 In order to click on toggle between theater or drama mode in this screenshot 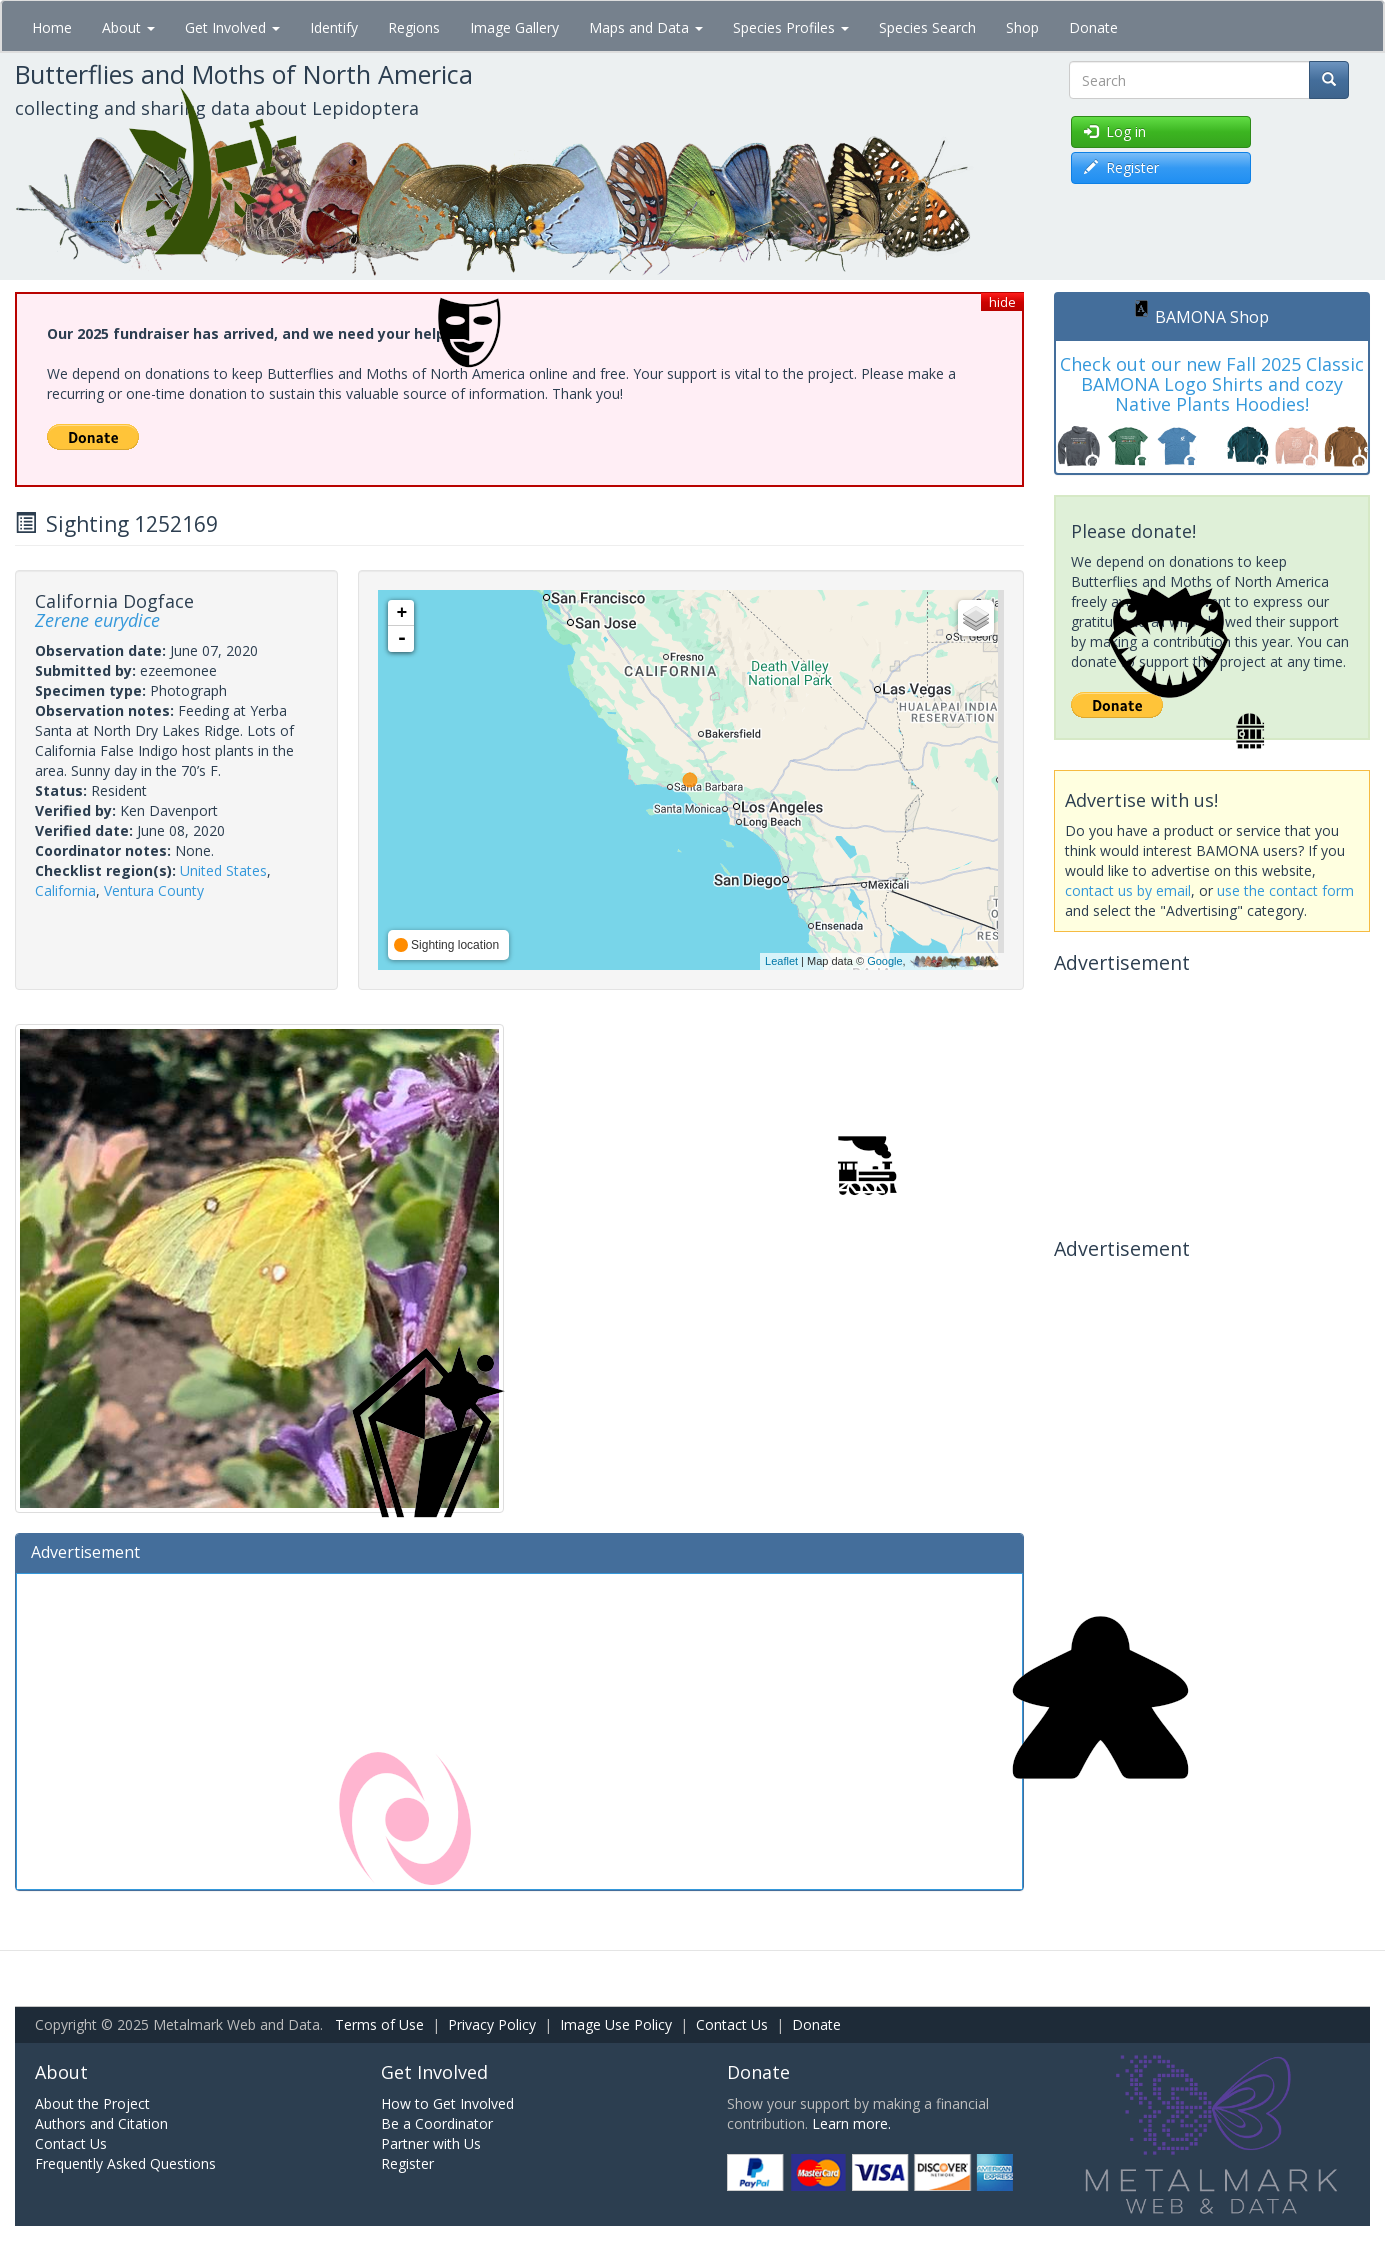, I will do `click(468, 332)`.